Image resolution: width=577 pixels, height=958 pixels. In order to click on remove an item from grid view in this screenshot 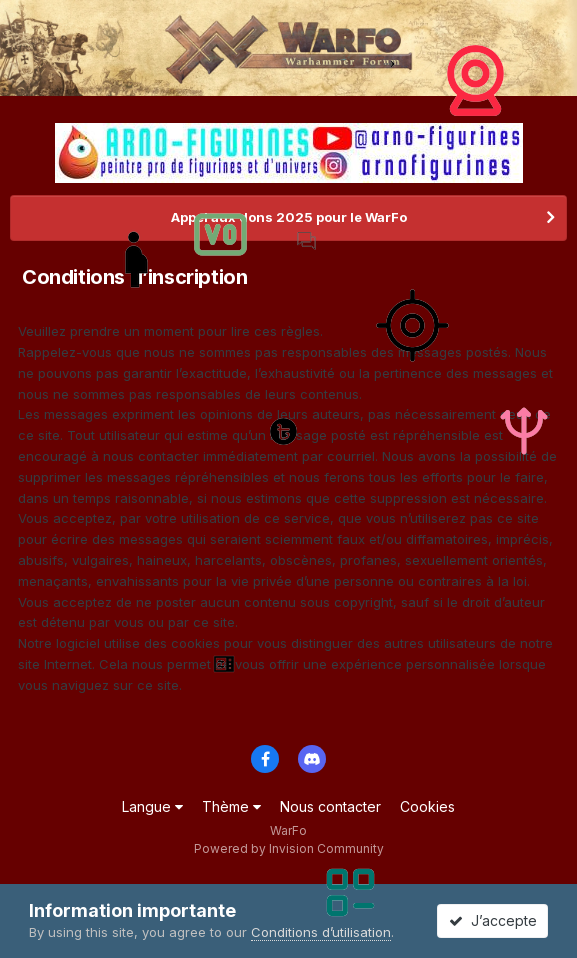, I will do `click(350, 892)`.